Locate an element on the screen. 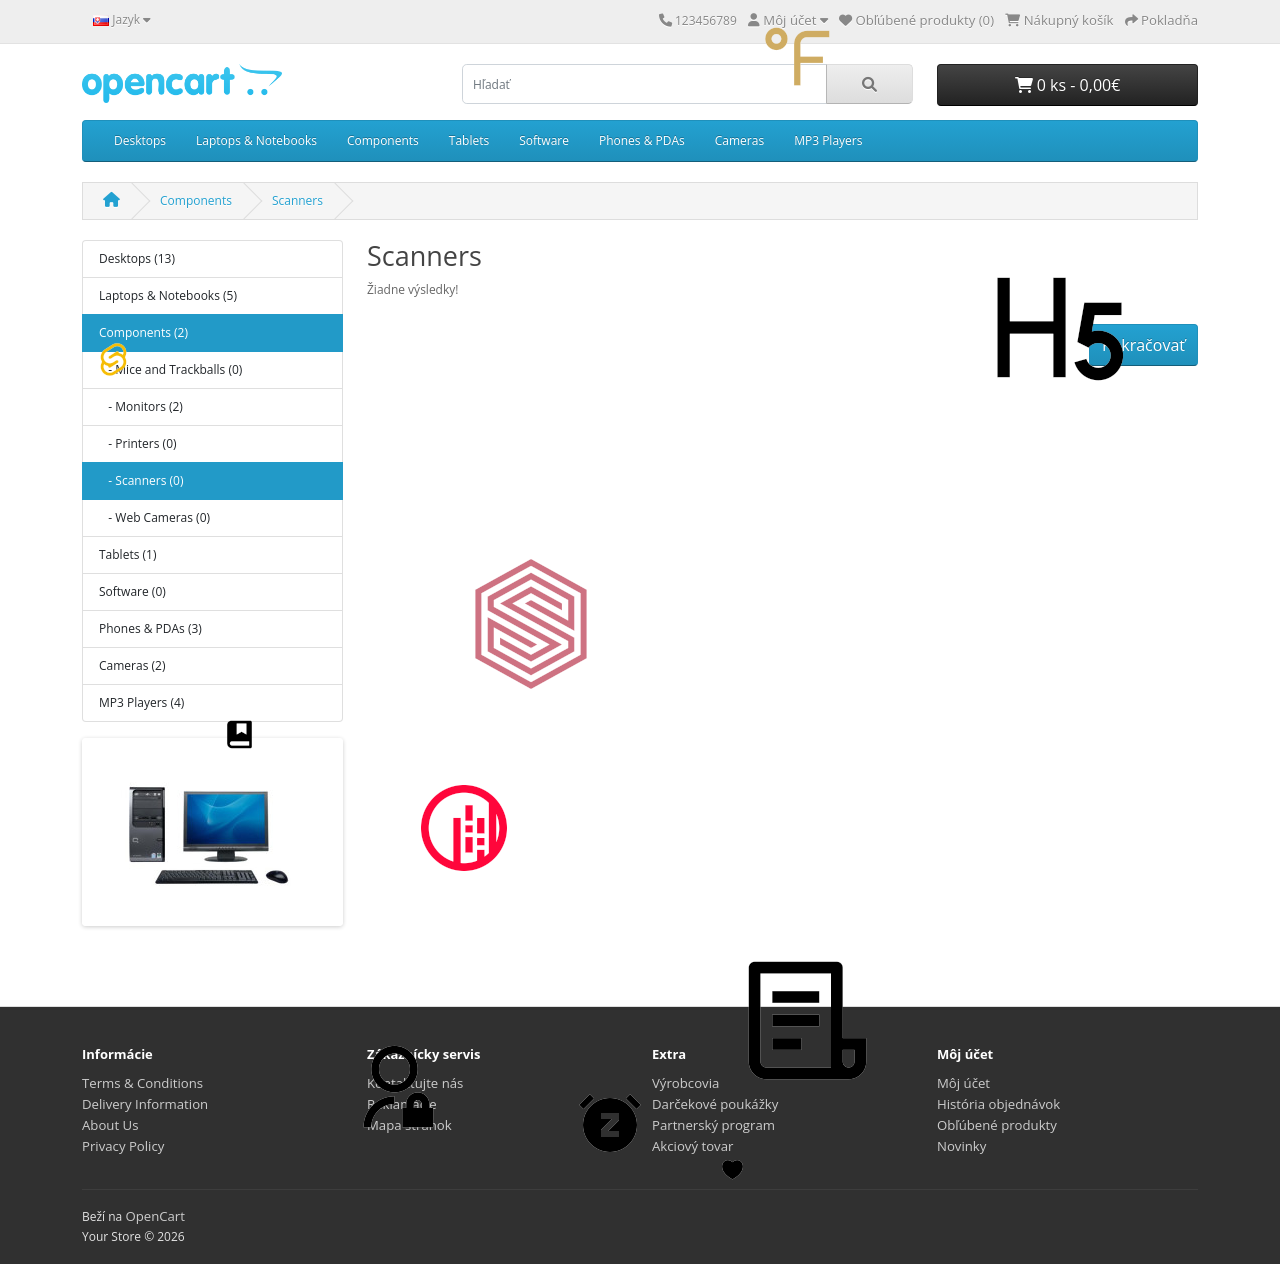  add to favorites is located at coordinates (732, 1169).